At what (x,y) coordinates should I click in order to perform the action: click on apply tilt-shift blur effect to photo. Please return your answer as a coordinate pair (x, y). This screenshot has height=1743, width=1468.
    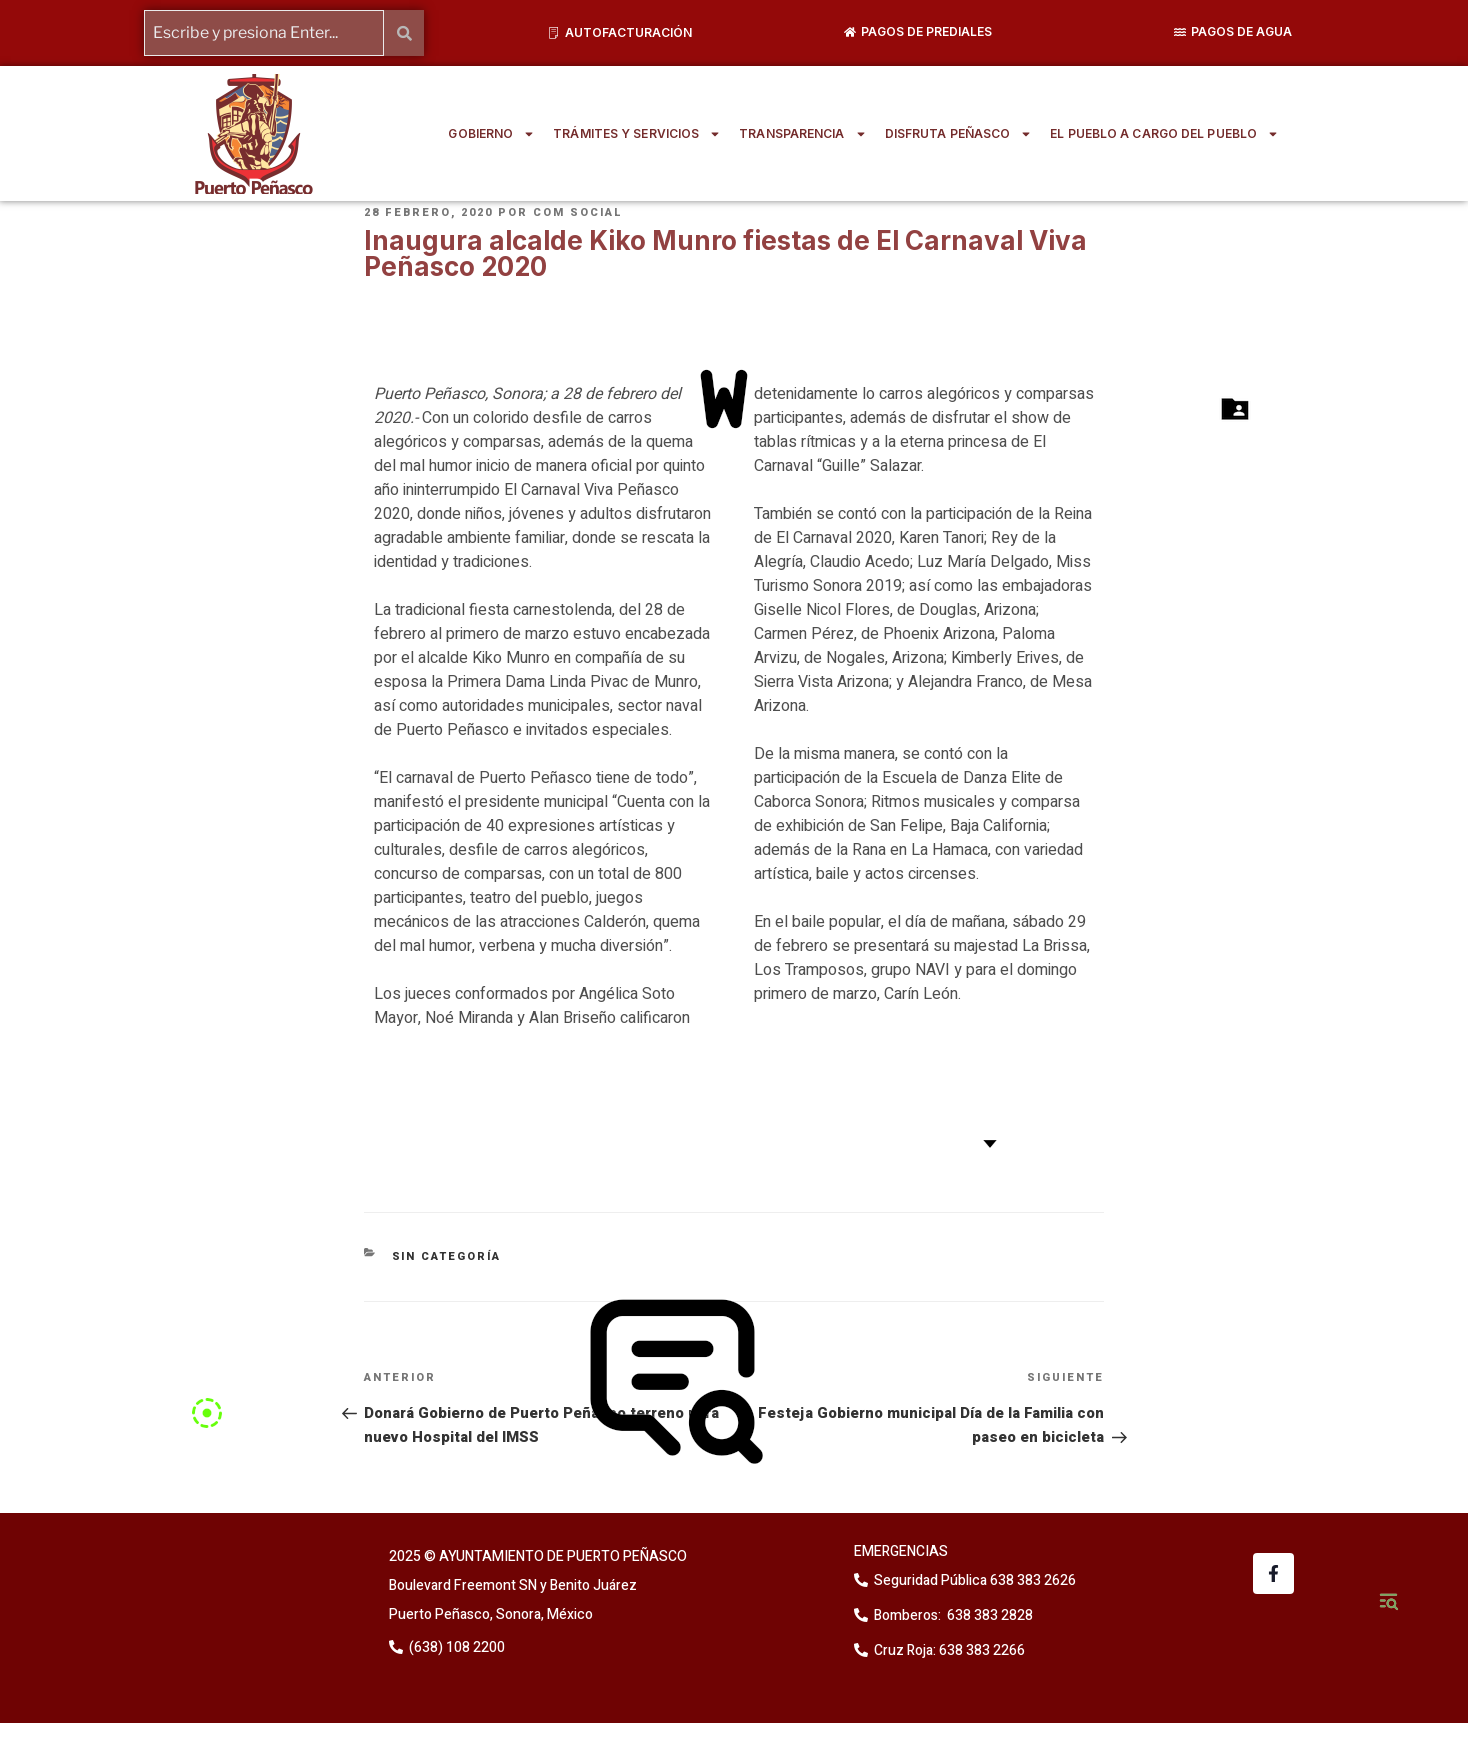
    Looking at the image, I should click on (207, 1413).